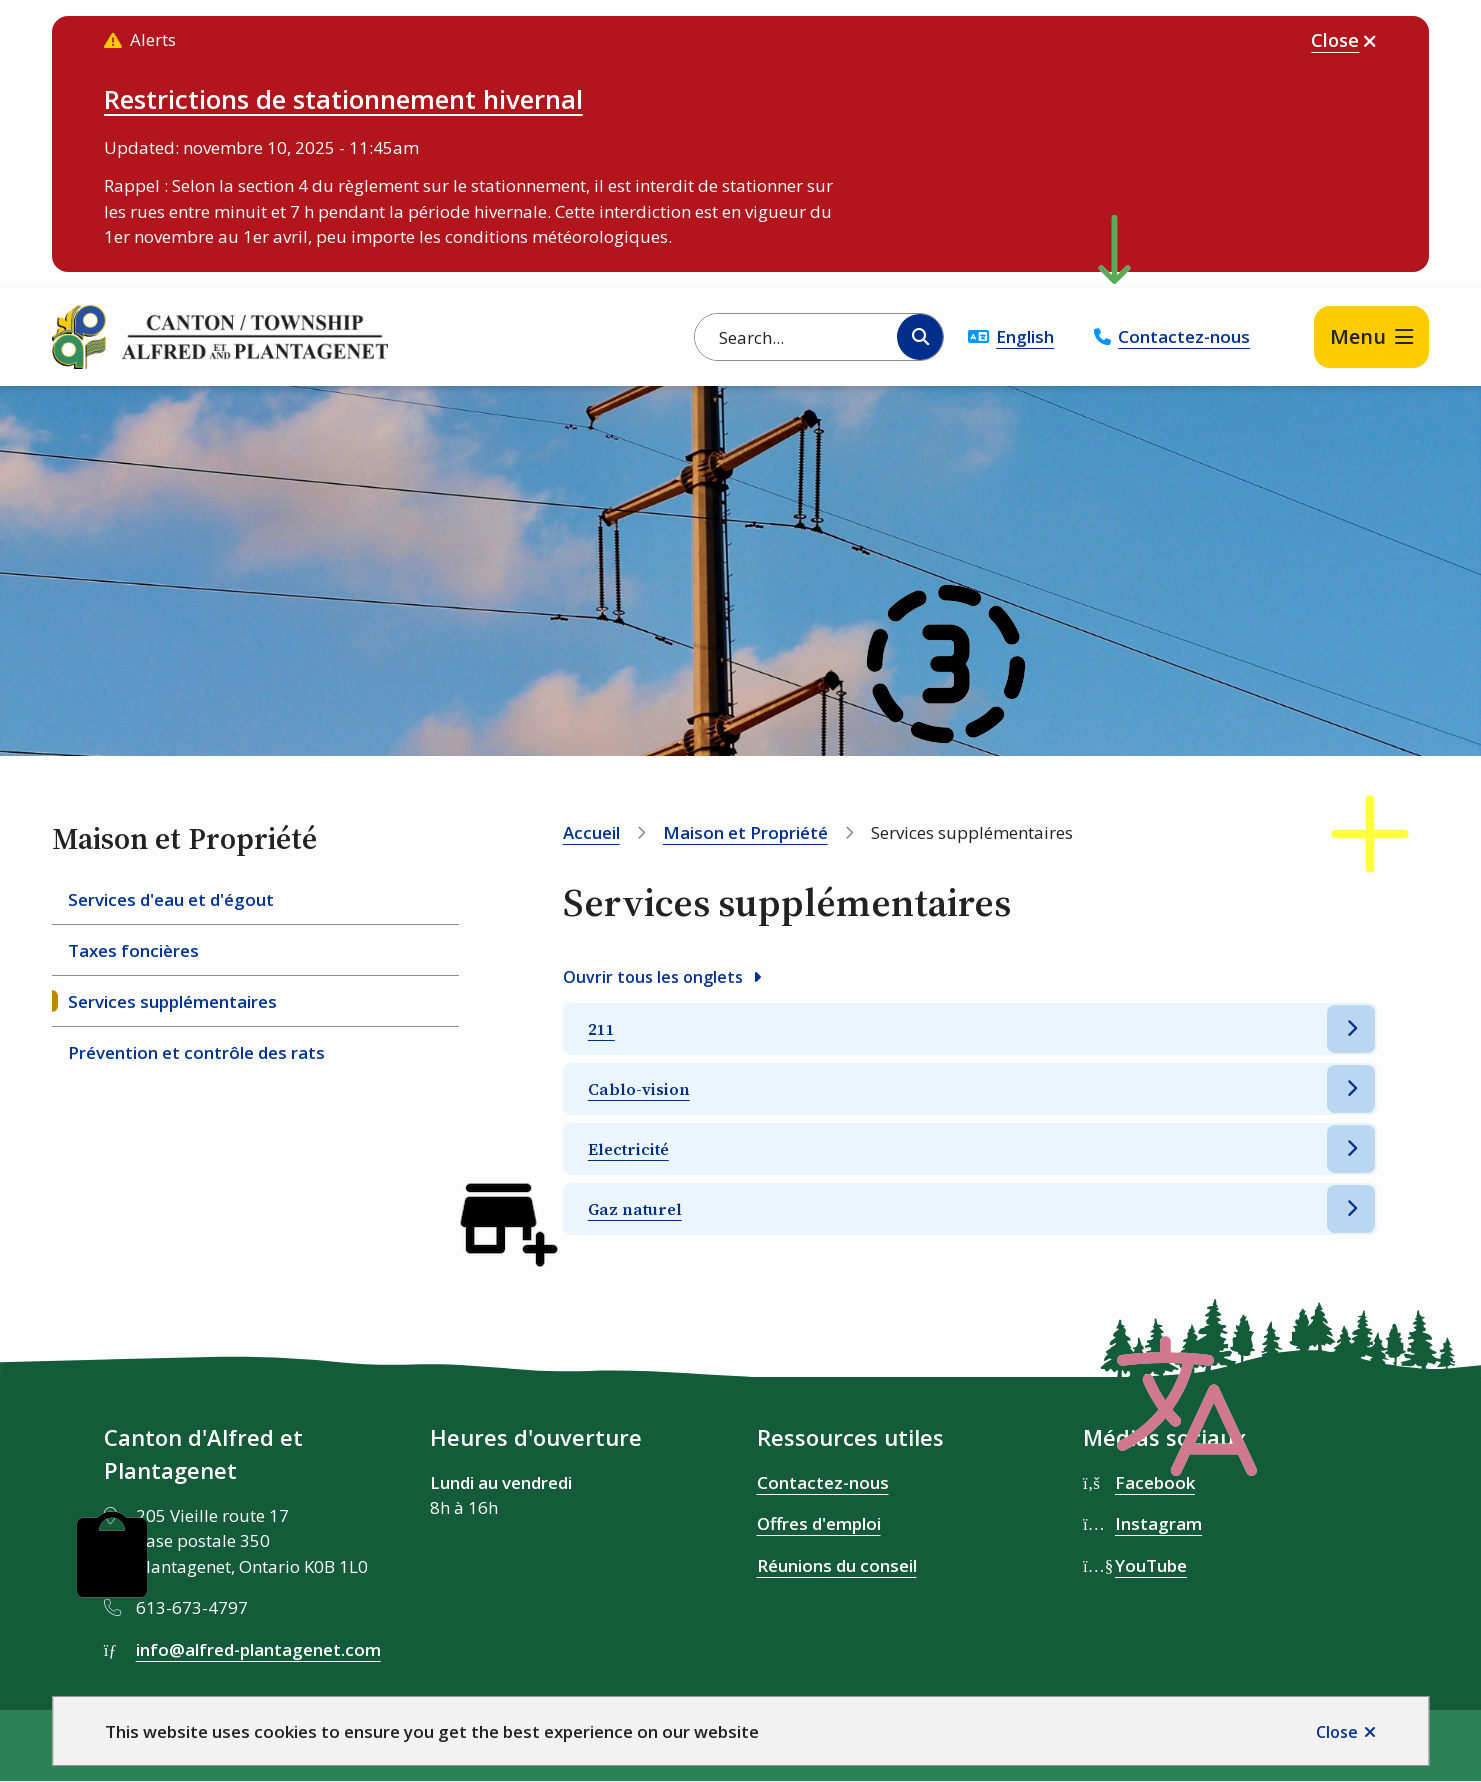  What do you see at coordinates (1187, 1406) in the screenshot?
I see `change language settings` at bounding box center [1187, 1406].